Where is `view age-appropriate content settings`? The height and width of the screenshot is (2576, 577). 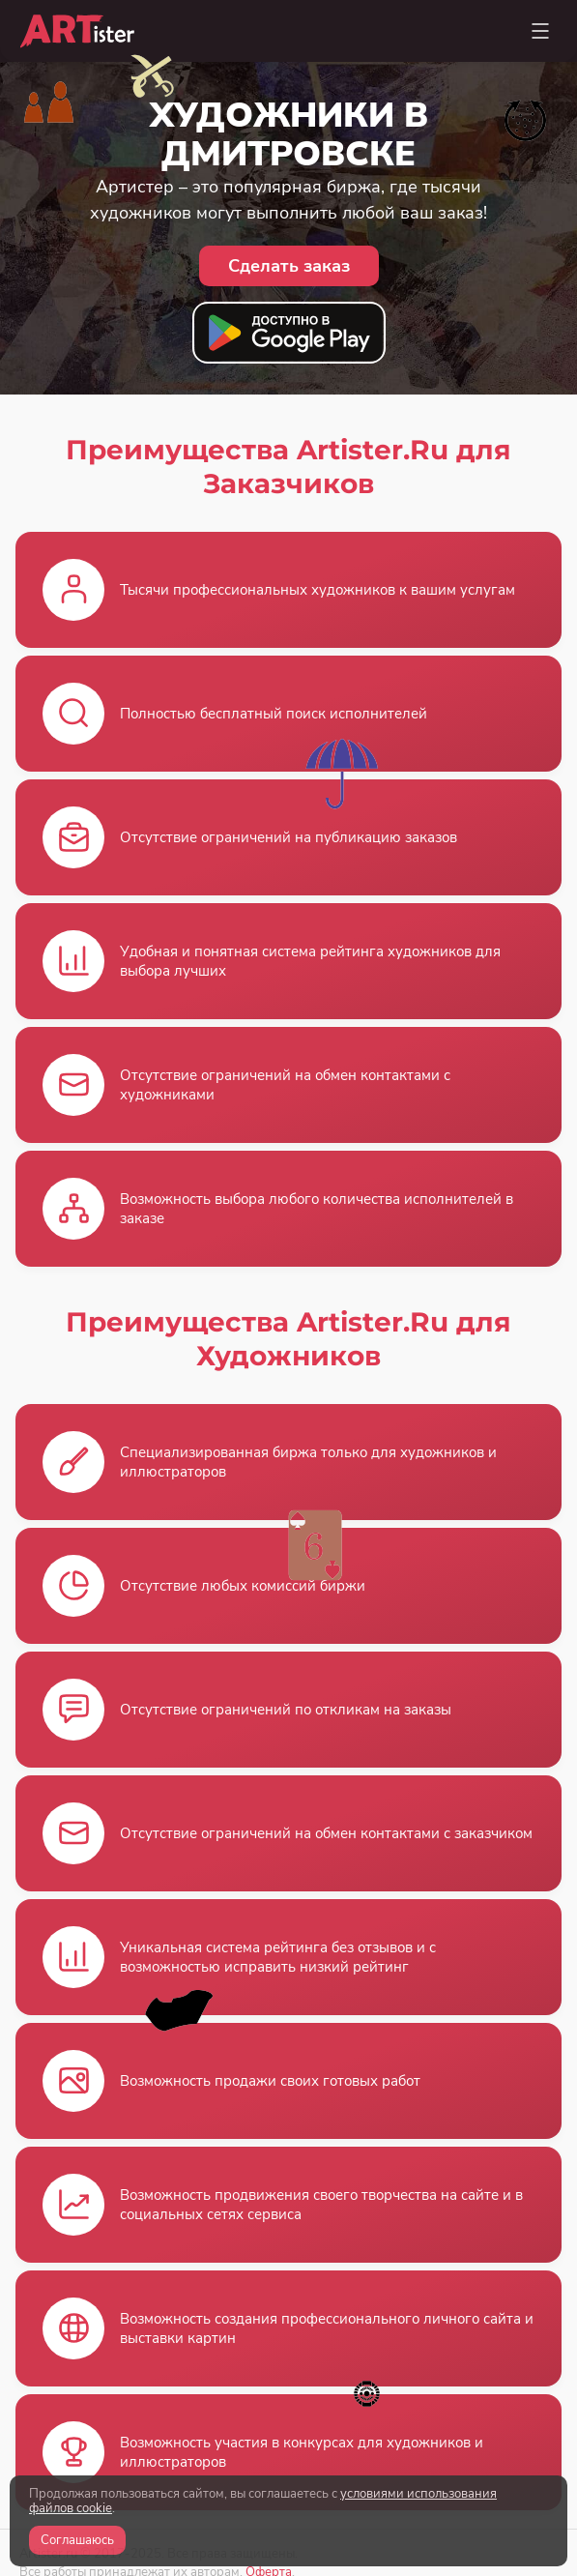
view age-appropriate content settings is located at coordinates (48, 102).